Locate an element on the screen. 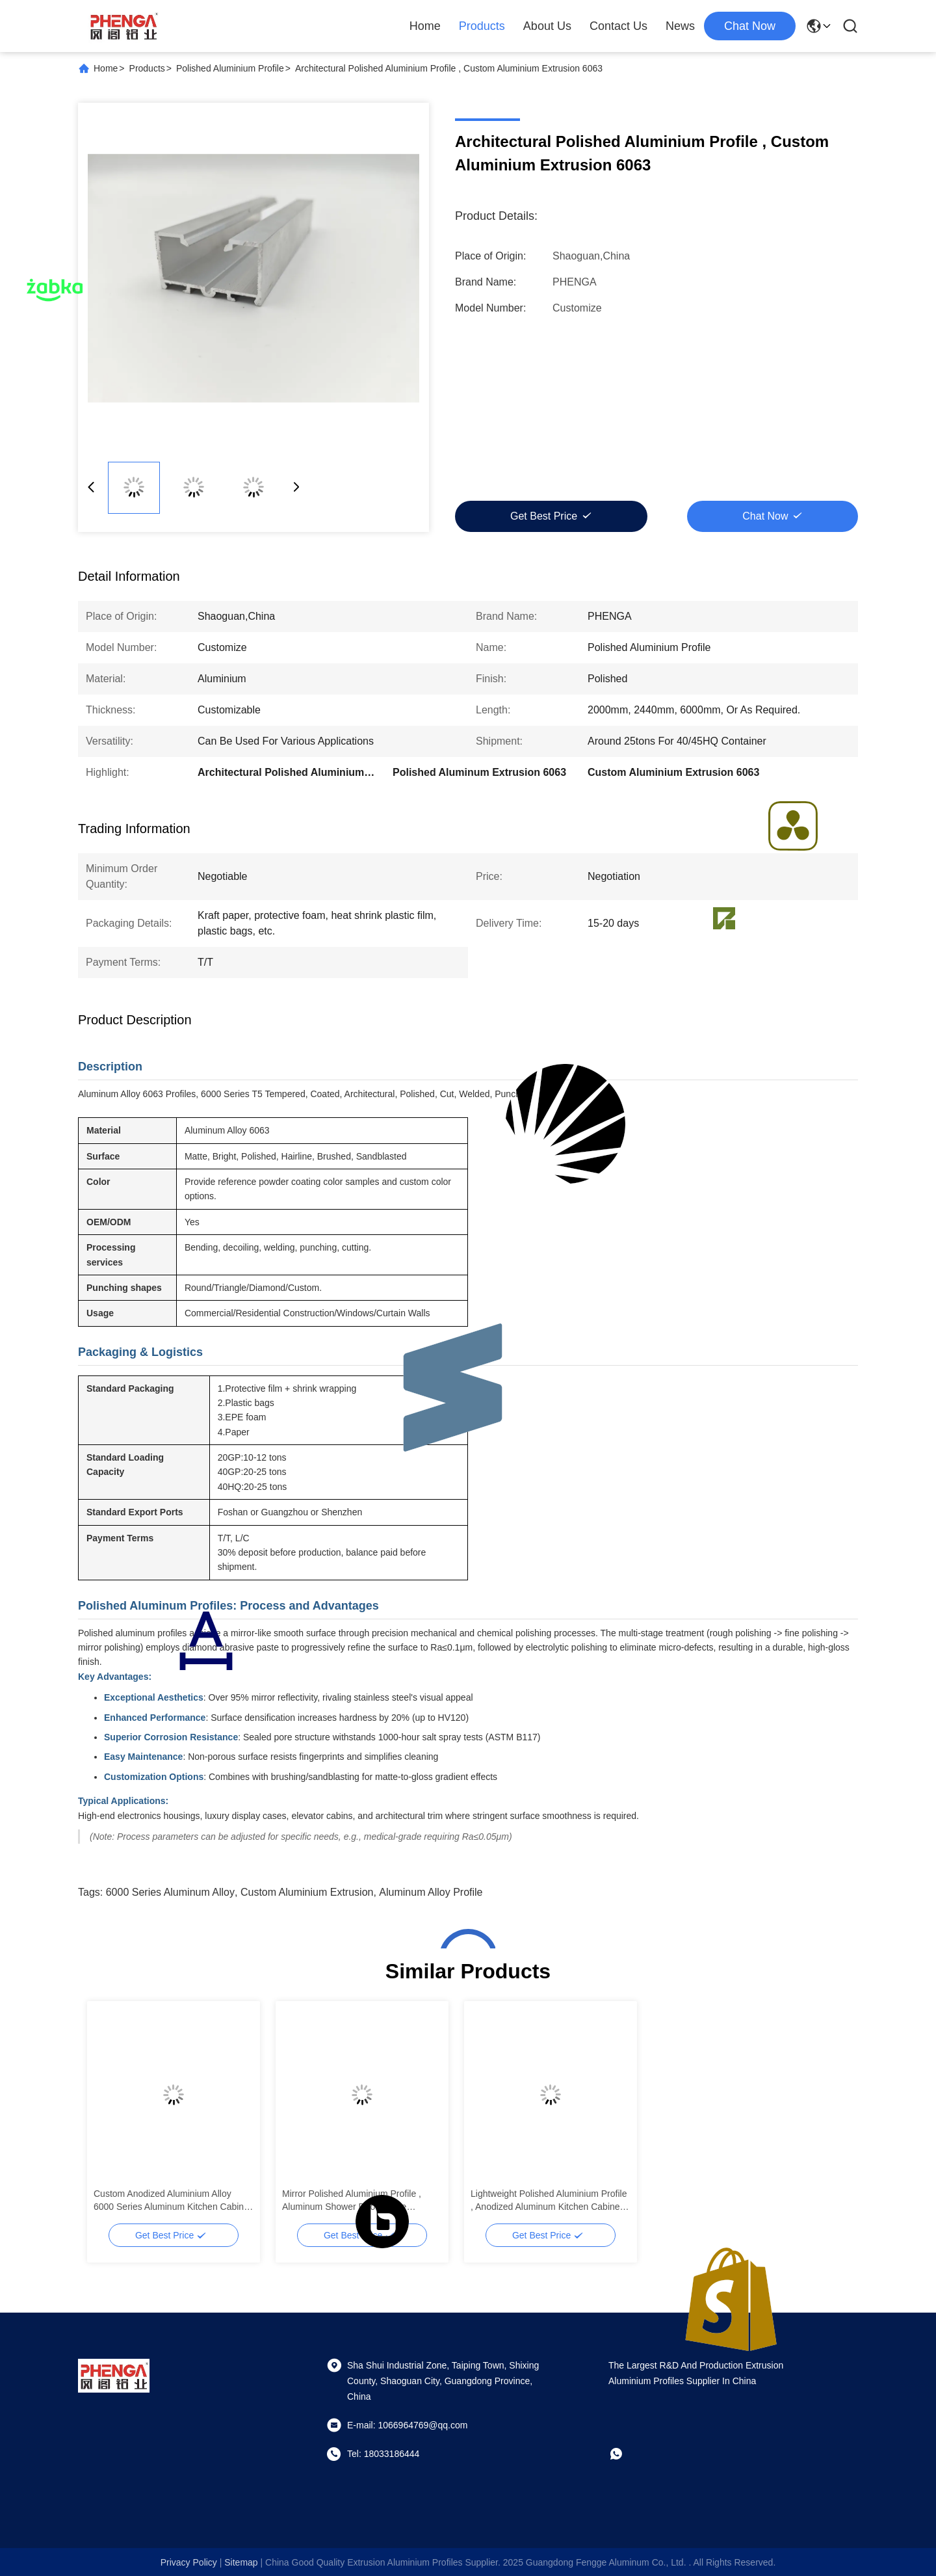 The height and width of the screenshot is (2576, 936). apache solr search platform logo is located at coordinates (566, 1124).